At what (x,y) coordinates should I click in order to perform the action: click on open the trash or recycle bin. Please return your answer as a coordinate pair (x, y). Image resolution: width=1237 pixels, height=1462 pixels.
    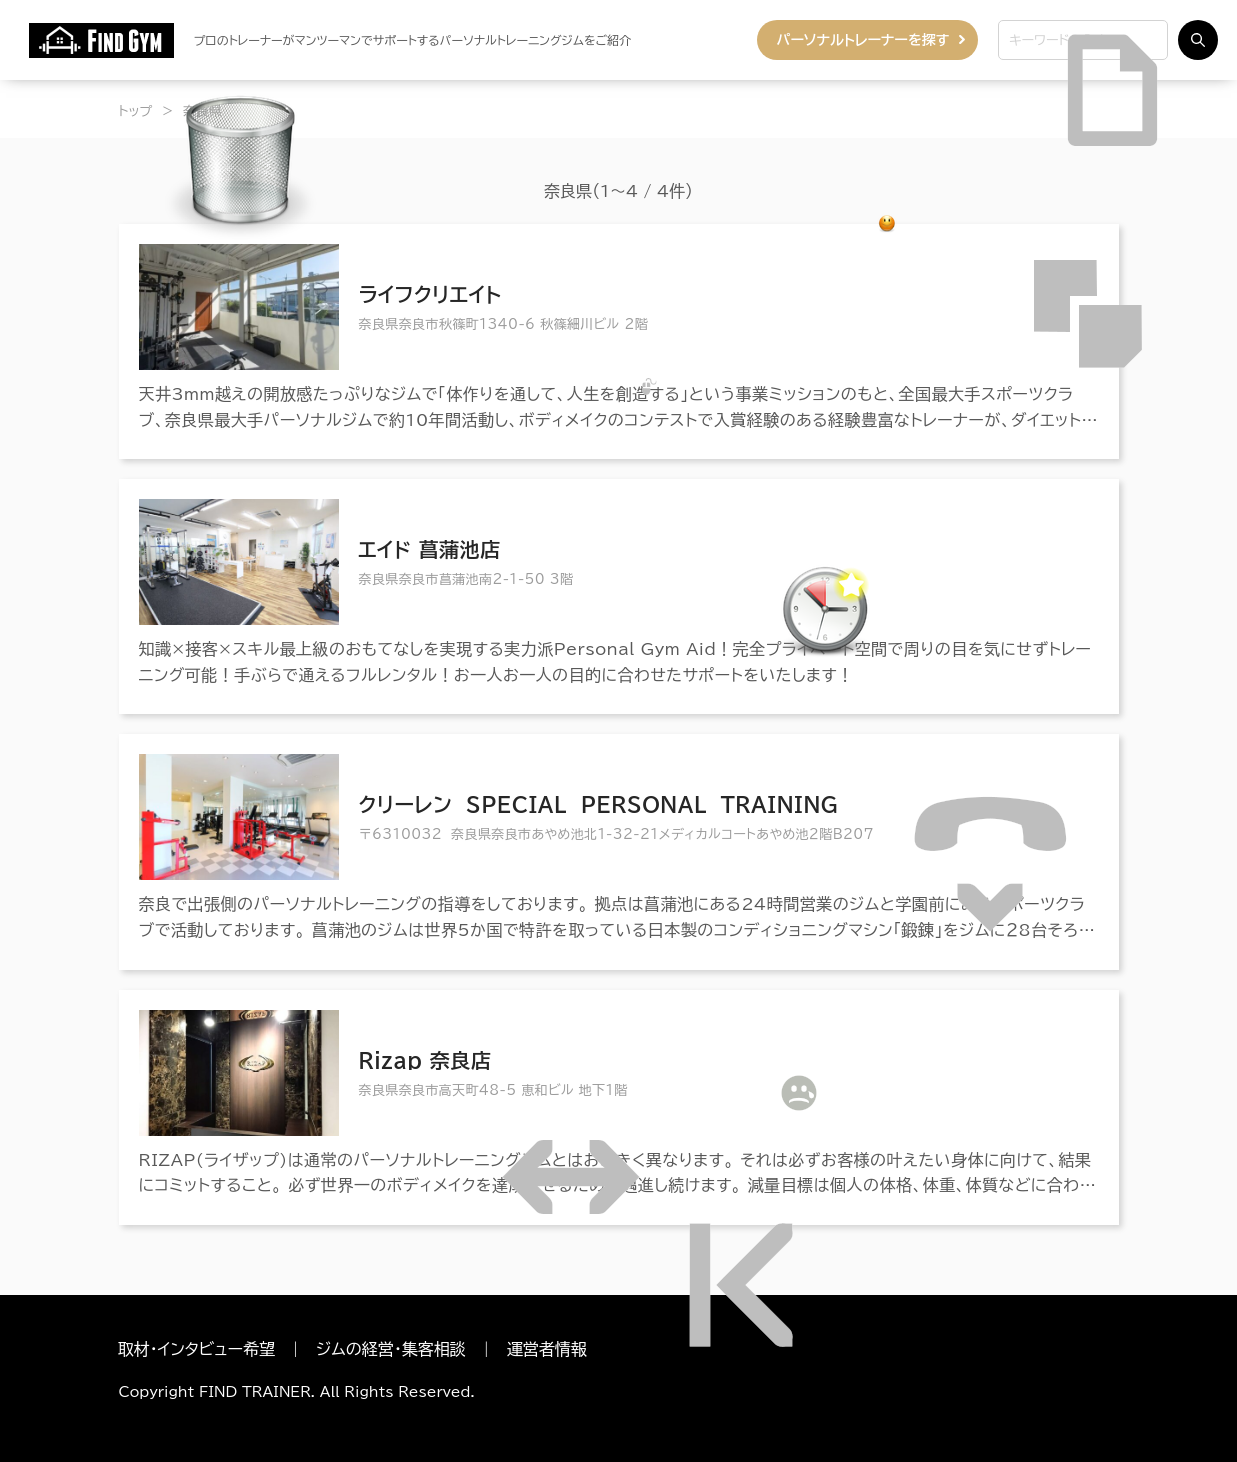
    Looking at the image, I should click on (239, 155).